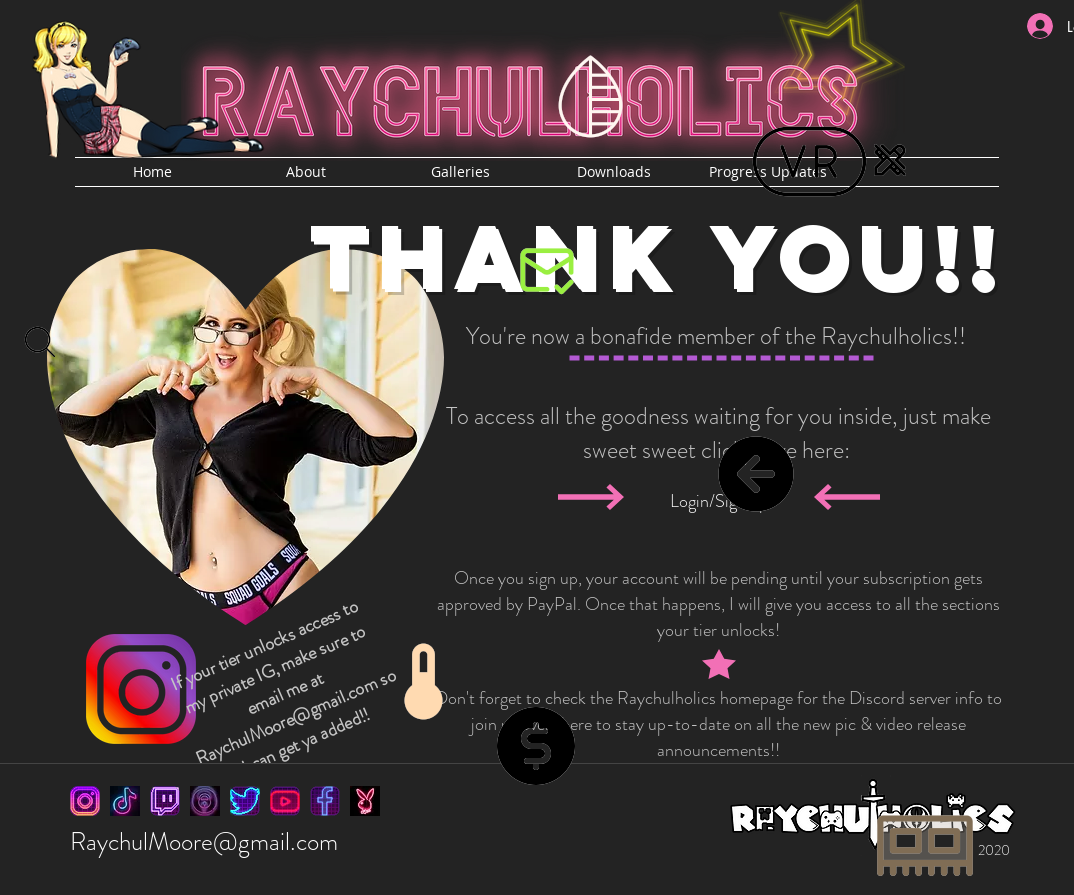 The width and height of the screenshot is (1074, 895). Describe the element at coordinates (40, 342) in the screenshot. I see `search for content or items` at that location.